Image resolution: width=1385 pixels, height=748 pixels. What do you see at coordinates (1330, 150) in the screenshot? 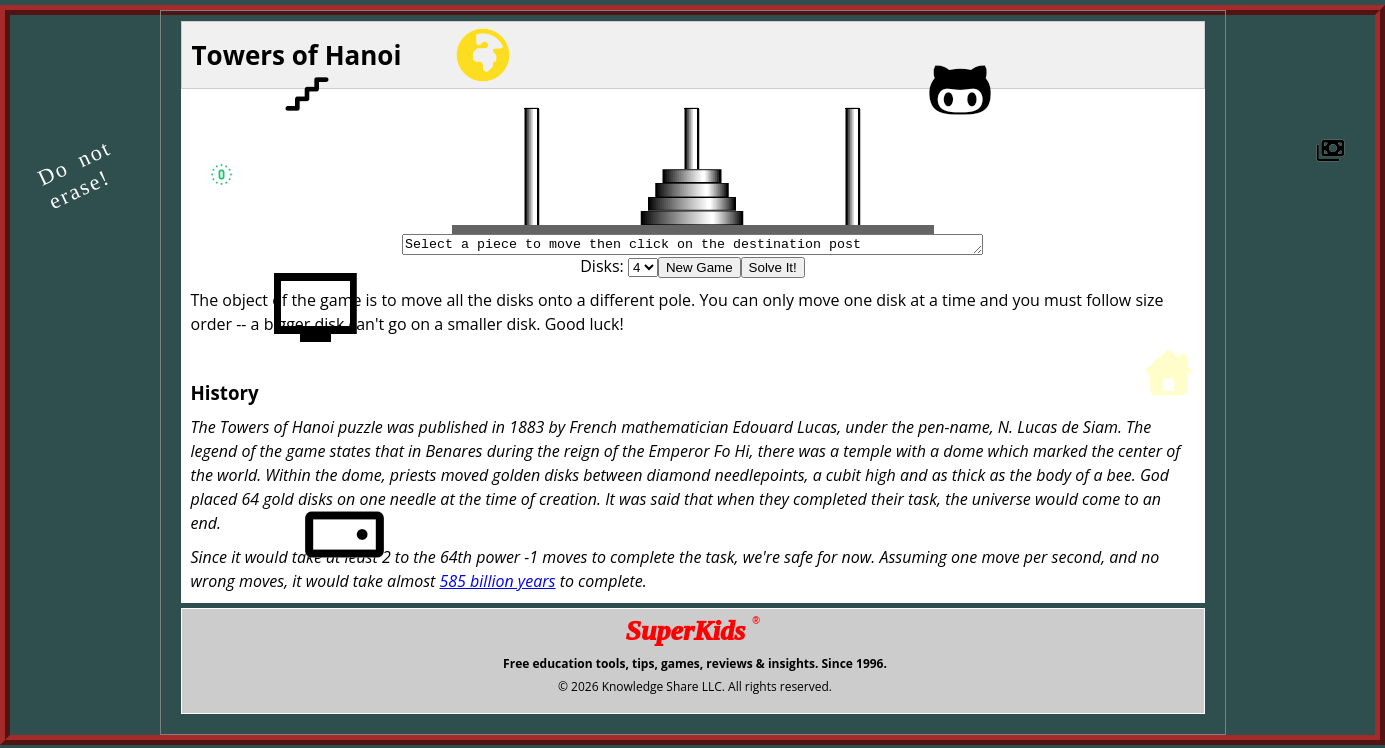
I see `view payment or billing information` at bounding box center [1330, 150].